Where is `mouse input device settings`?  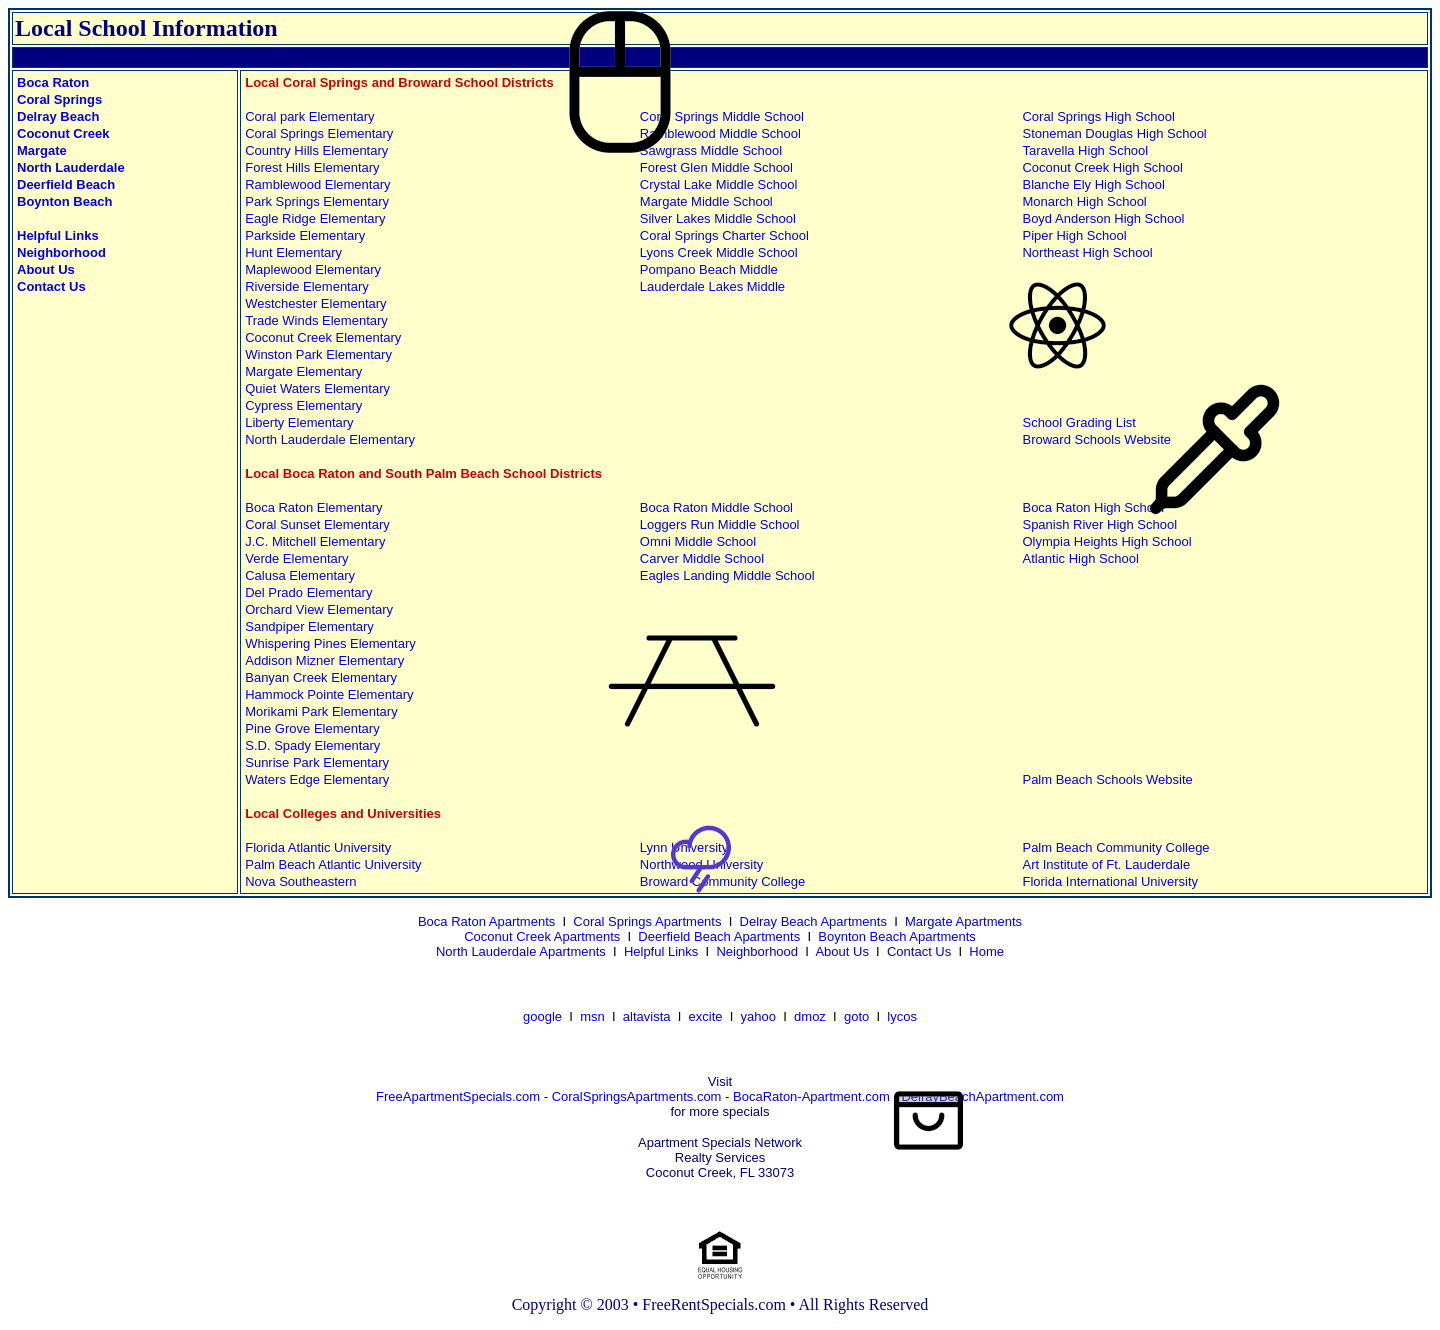 mouse input device settings is located at coordinates (620, 82).